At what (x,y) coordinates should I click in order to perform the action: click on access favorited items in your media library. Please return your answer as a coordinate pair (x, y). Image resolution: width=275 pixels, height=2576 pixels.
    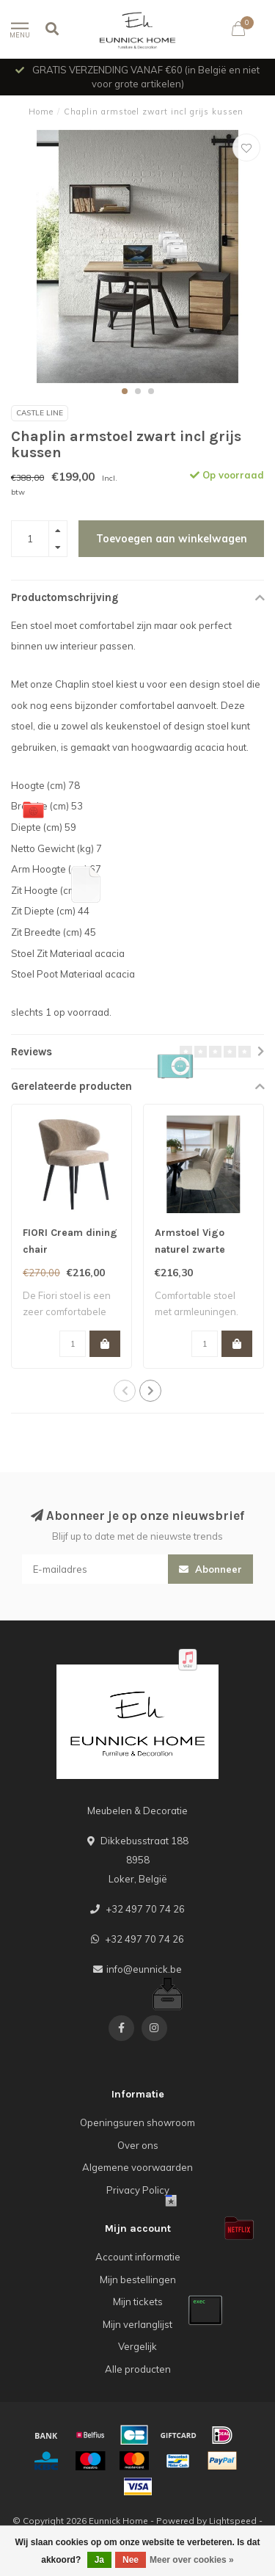
    Looking at the image, I should click on (171, 2200).